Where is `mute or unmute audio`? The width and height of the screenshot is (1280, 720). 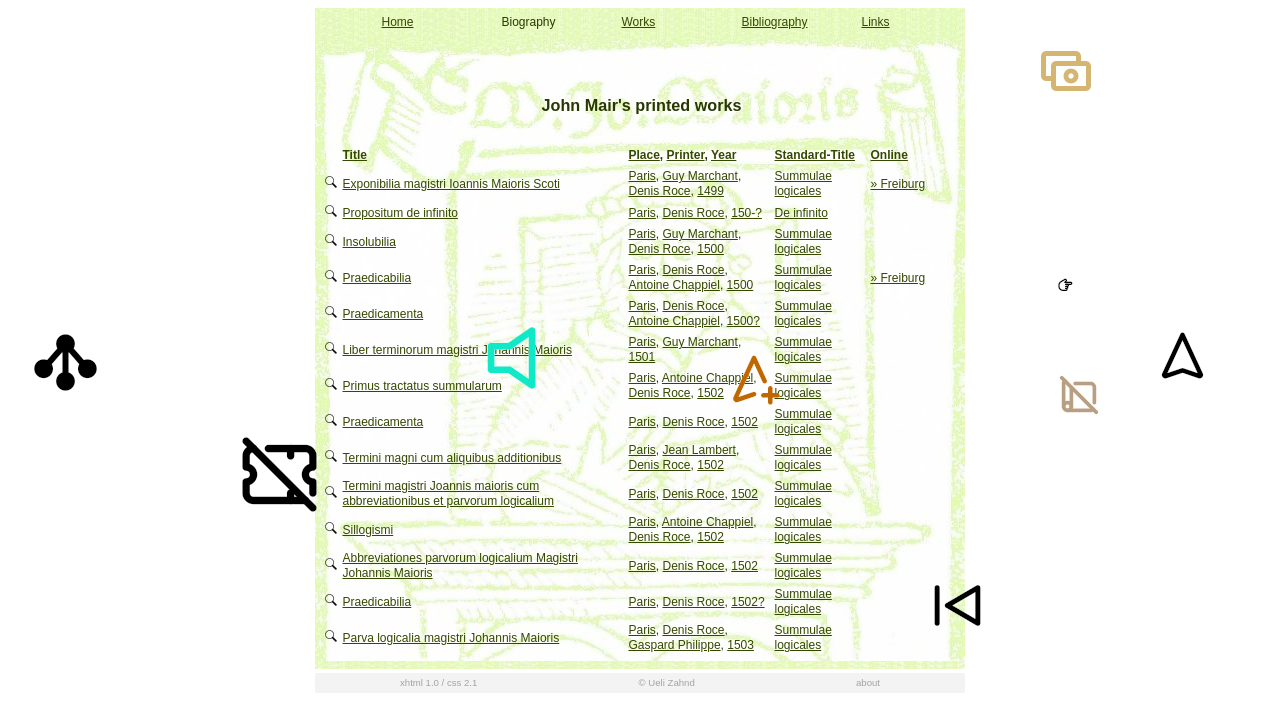 mute or unmute audio is located at coordinates (515, 358).